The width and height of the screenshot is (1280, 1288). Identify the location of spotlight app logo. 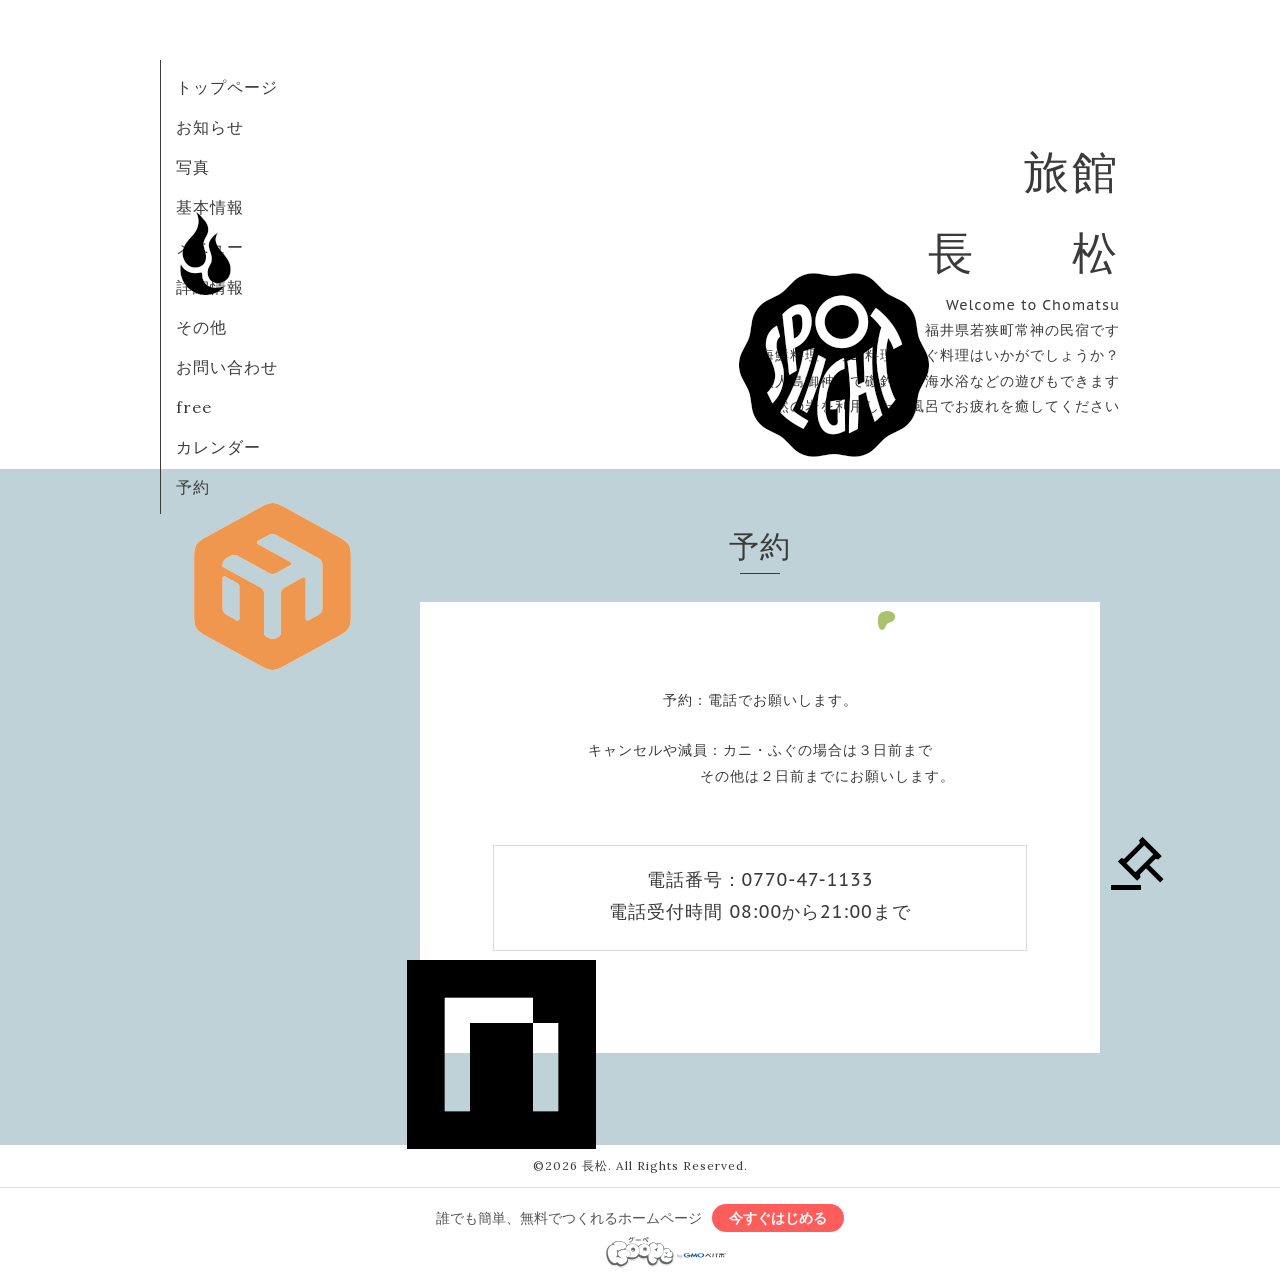
(834, 365).